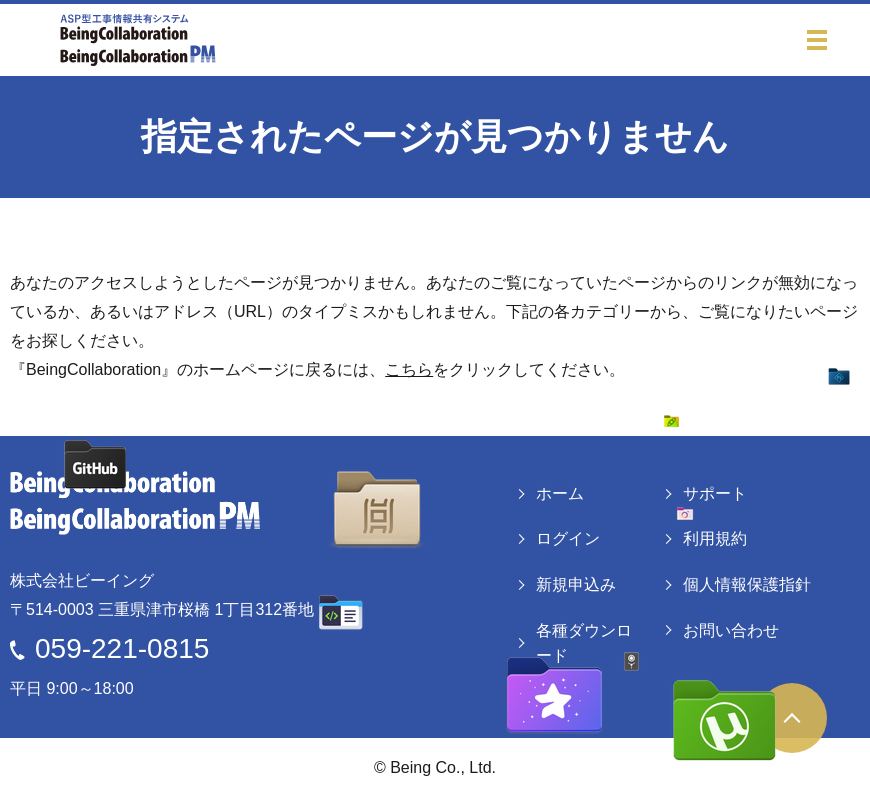 Image resolution: width=870 pixels, height=799 pixels. What do you see at coordinates (340, 613) in the screenshot?
I see `open folder containing programming files` at bounding box center [340, 613].